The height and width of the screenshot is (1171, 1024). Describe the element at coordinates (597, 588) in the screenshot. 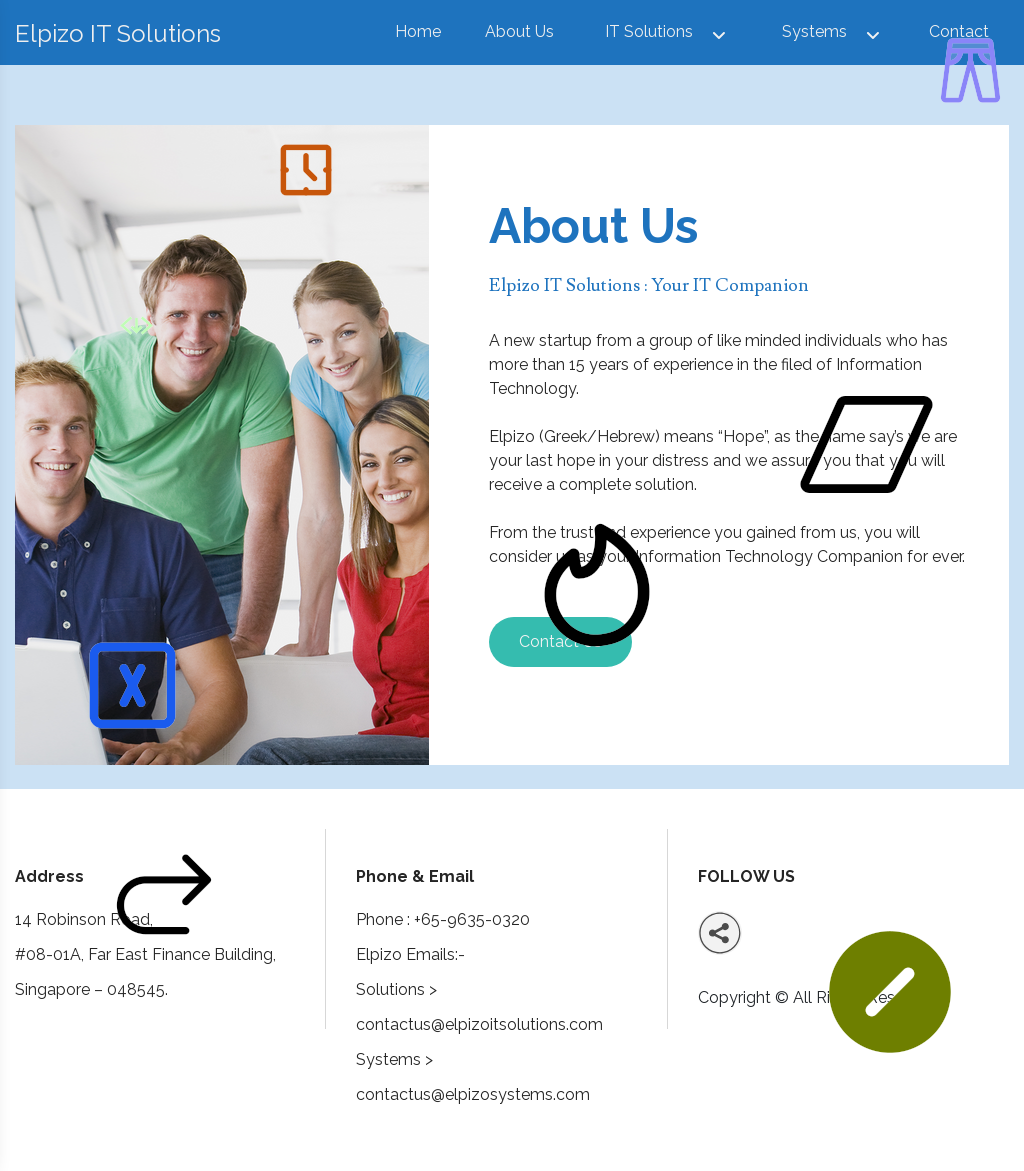

I see `open tinder dating app` at that location.